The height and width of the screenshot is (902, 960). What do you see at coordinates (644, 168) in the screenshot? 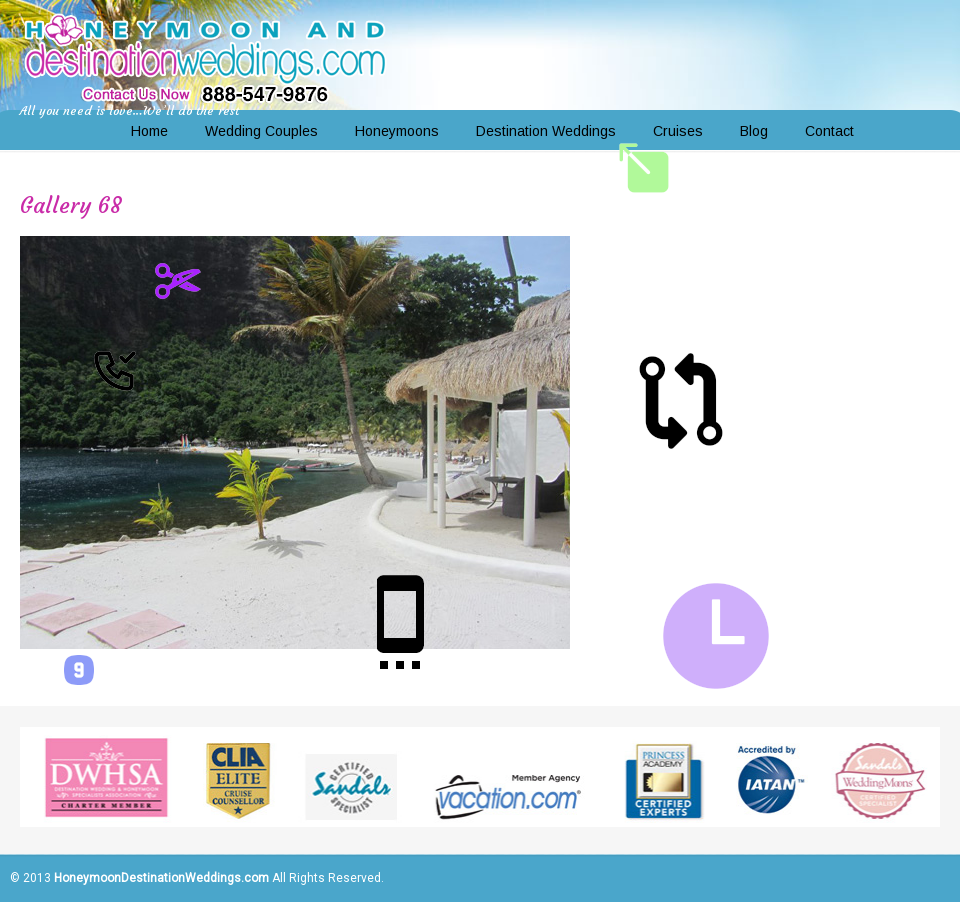
I see `open link in new window` at bounding box center [644, 168].